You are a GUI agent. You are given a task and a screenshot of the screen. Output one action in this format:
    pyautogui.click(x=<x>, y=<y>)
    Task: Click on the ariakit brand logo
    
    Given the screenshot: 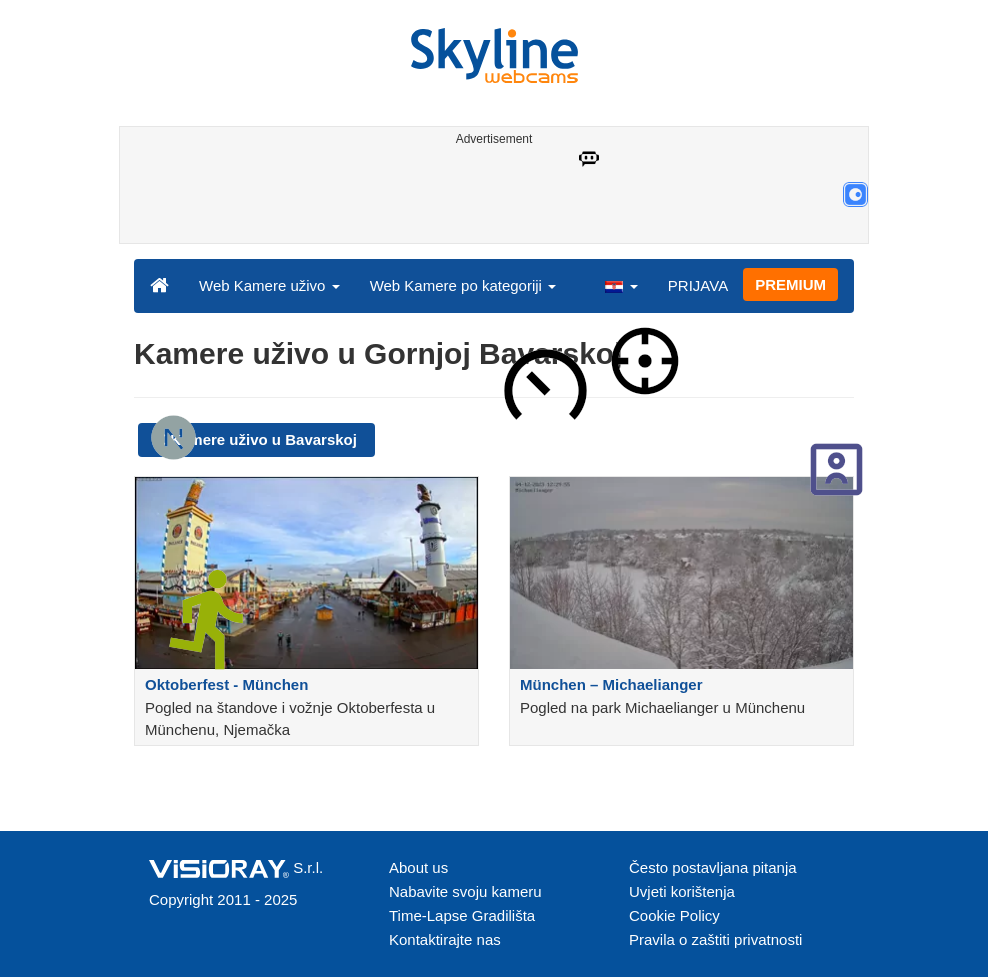 What is the action you would take?
    pyautogui.click(x=855, y=194)
    